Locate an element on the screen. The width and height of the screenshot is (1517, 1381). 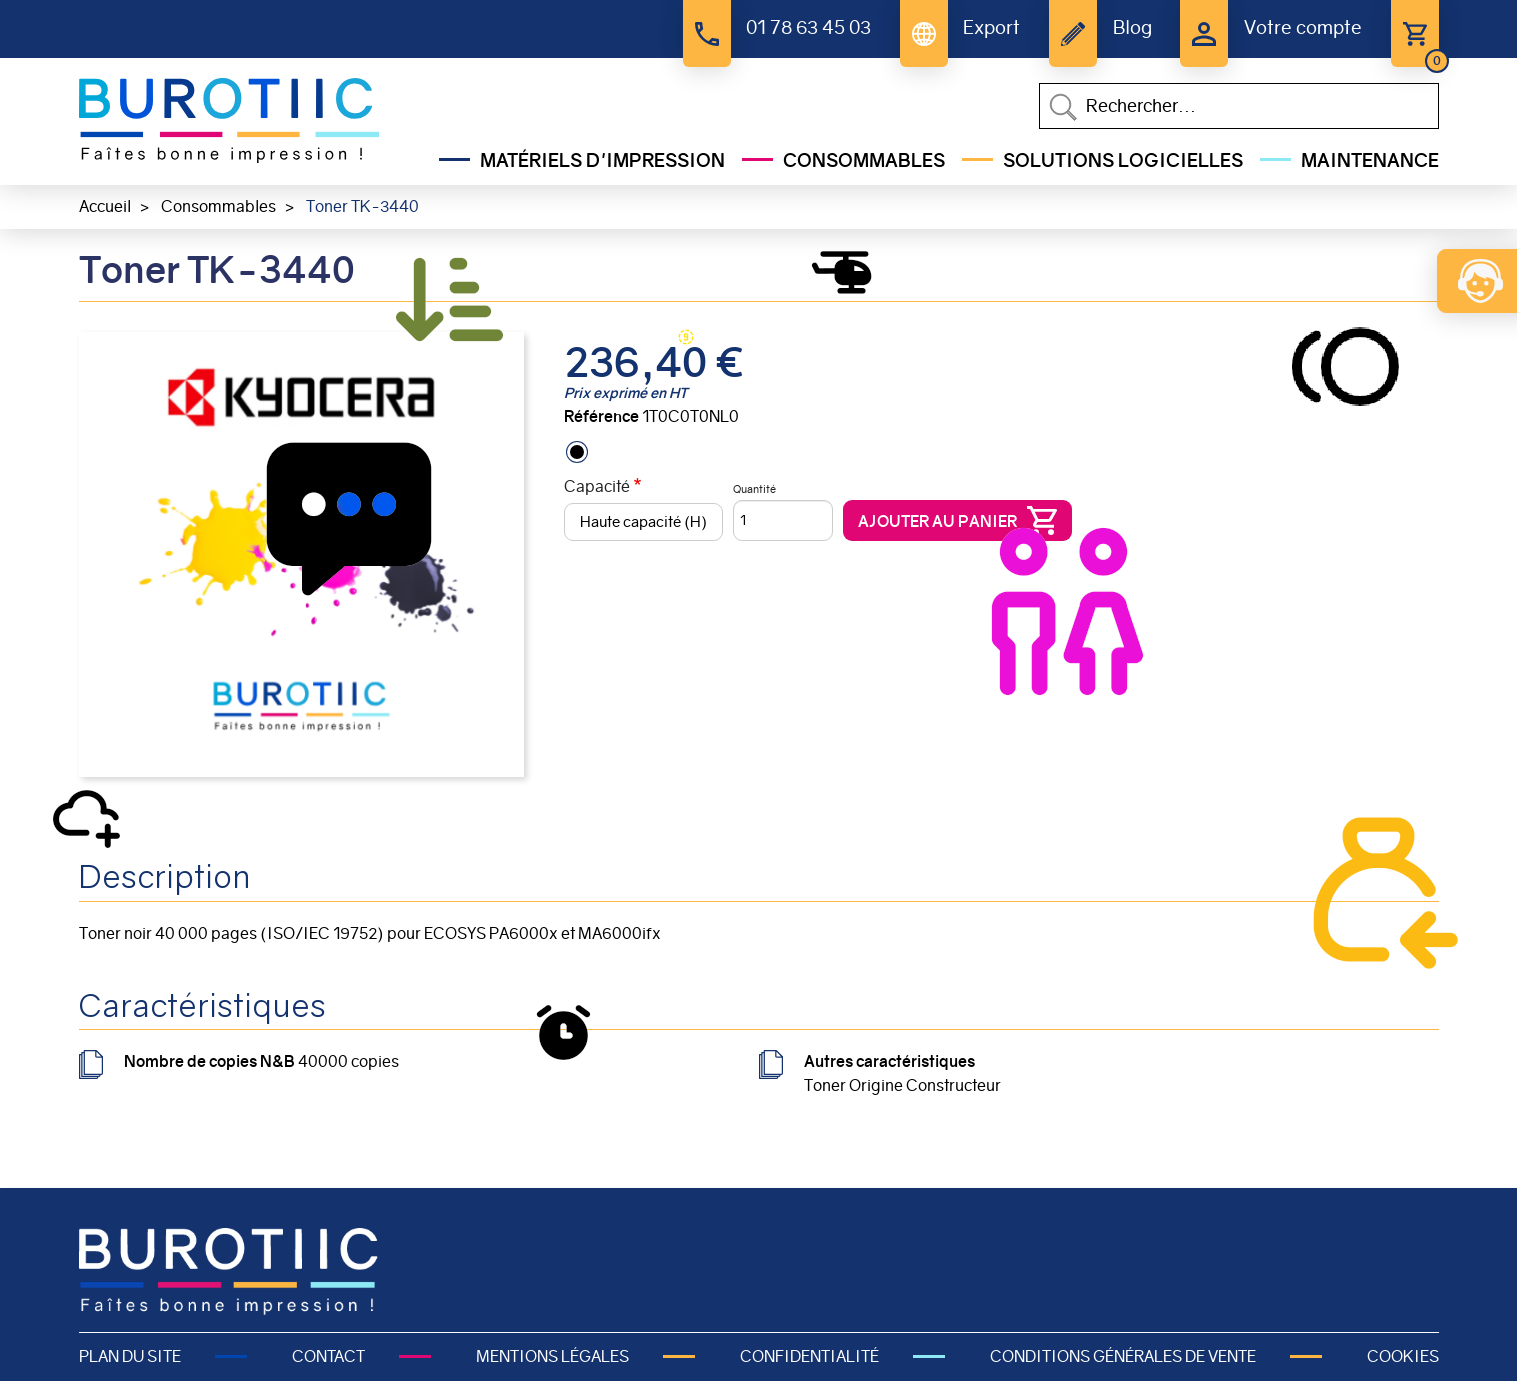
open chat or messaging is located at coordinates (349, 519).